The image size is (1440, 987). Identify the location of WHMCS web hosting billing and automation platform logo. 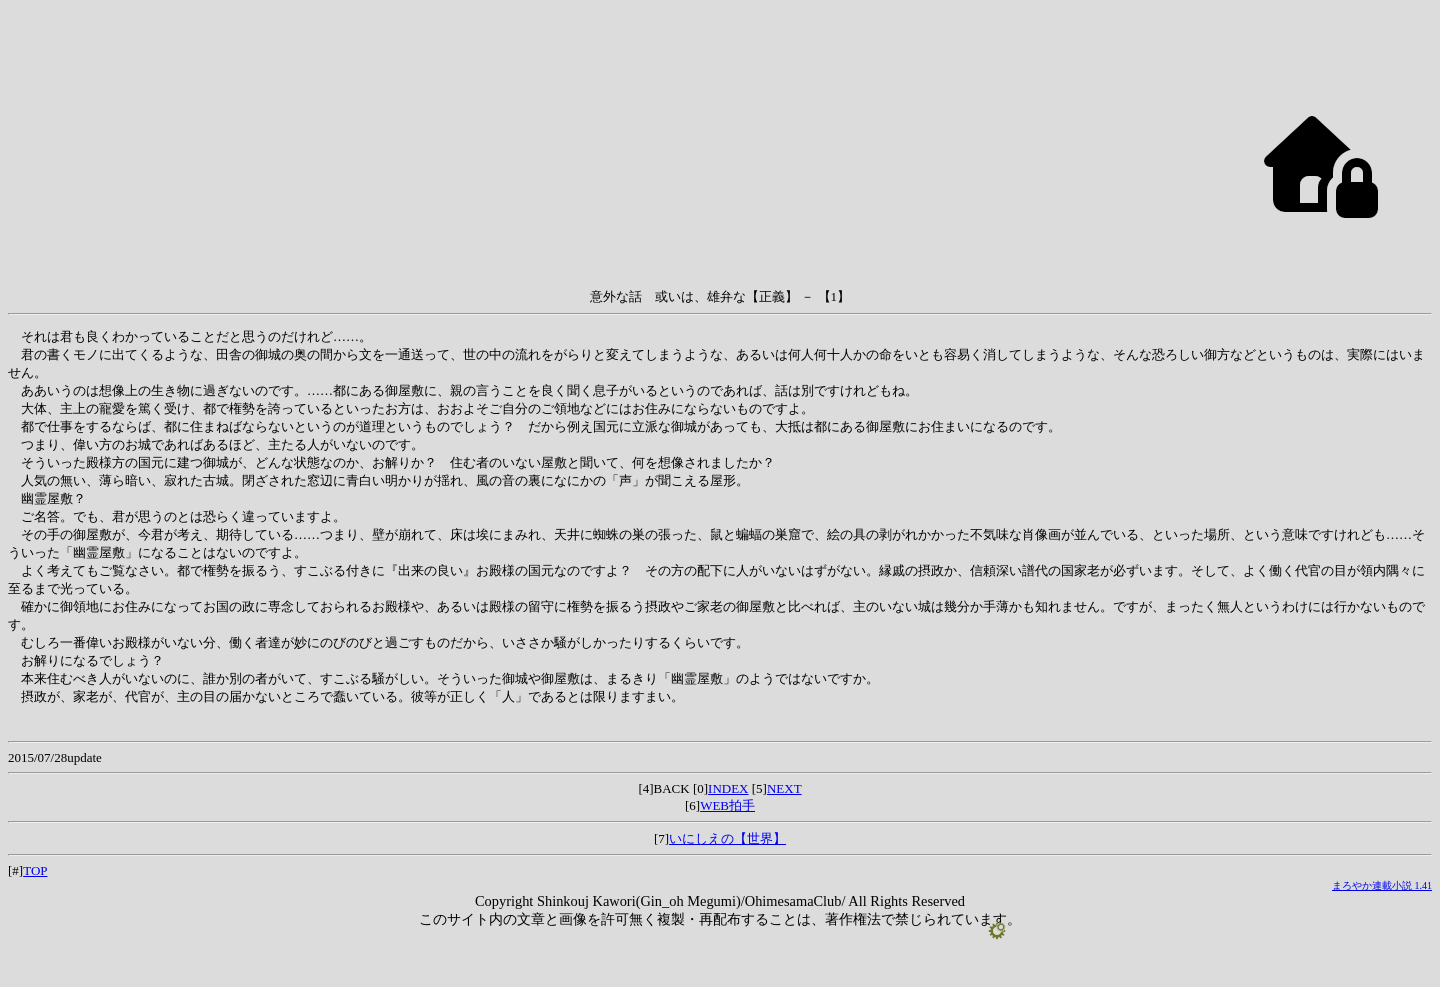
(997, 931).